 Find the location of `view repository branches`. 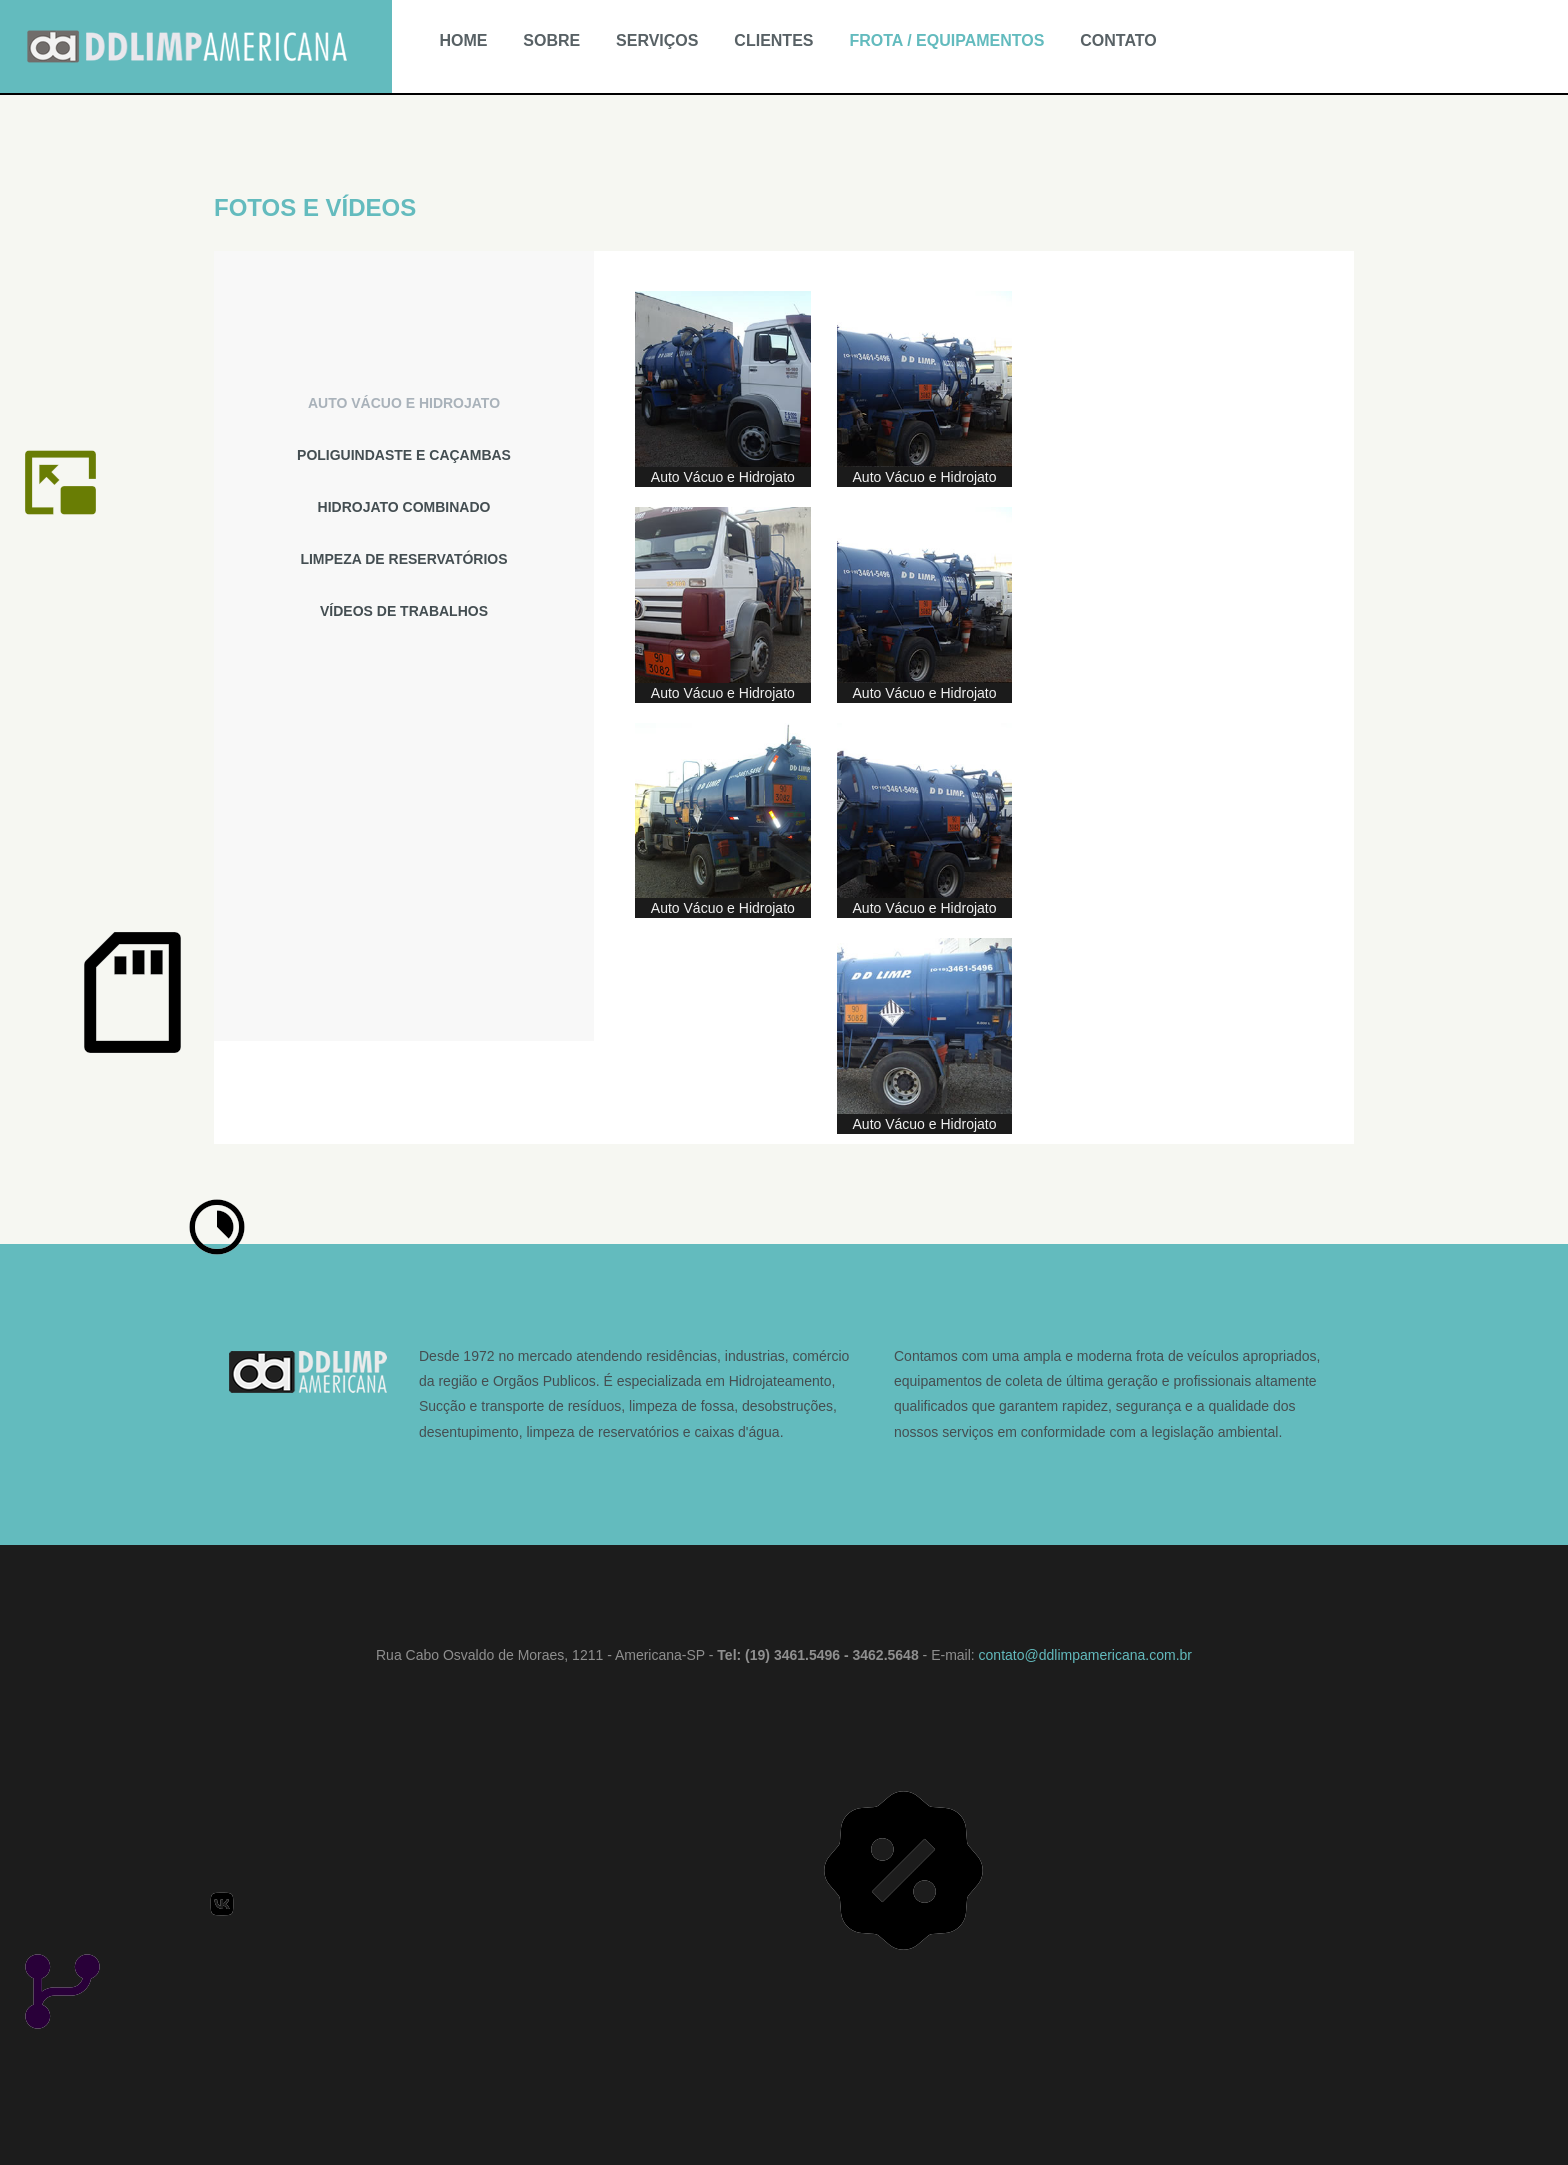

view repository branches is located at coordinates (62, 1991).